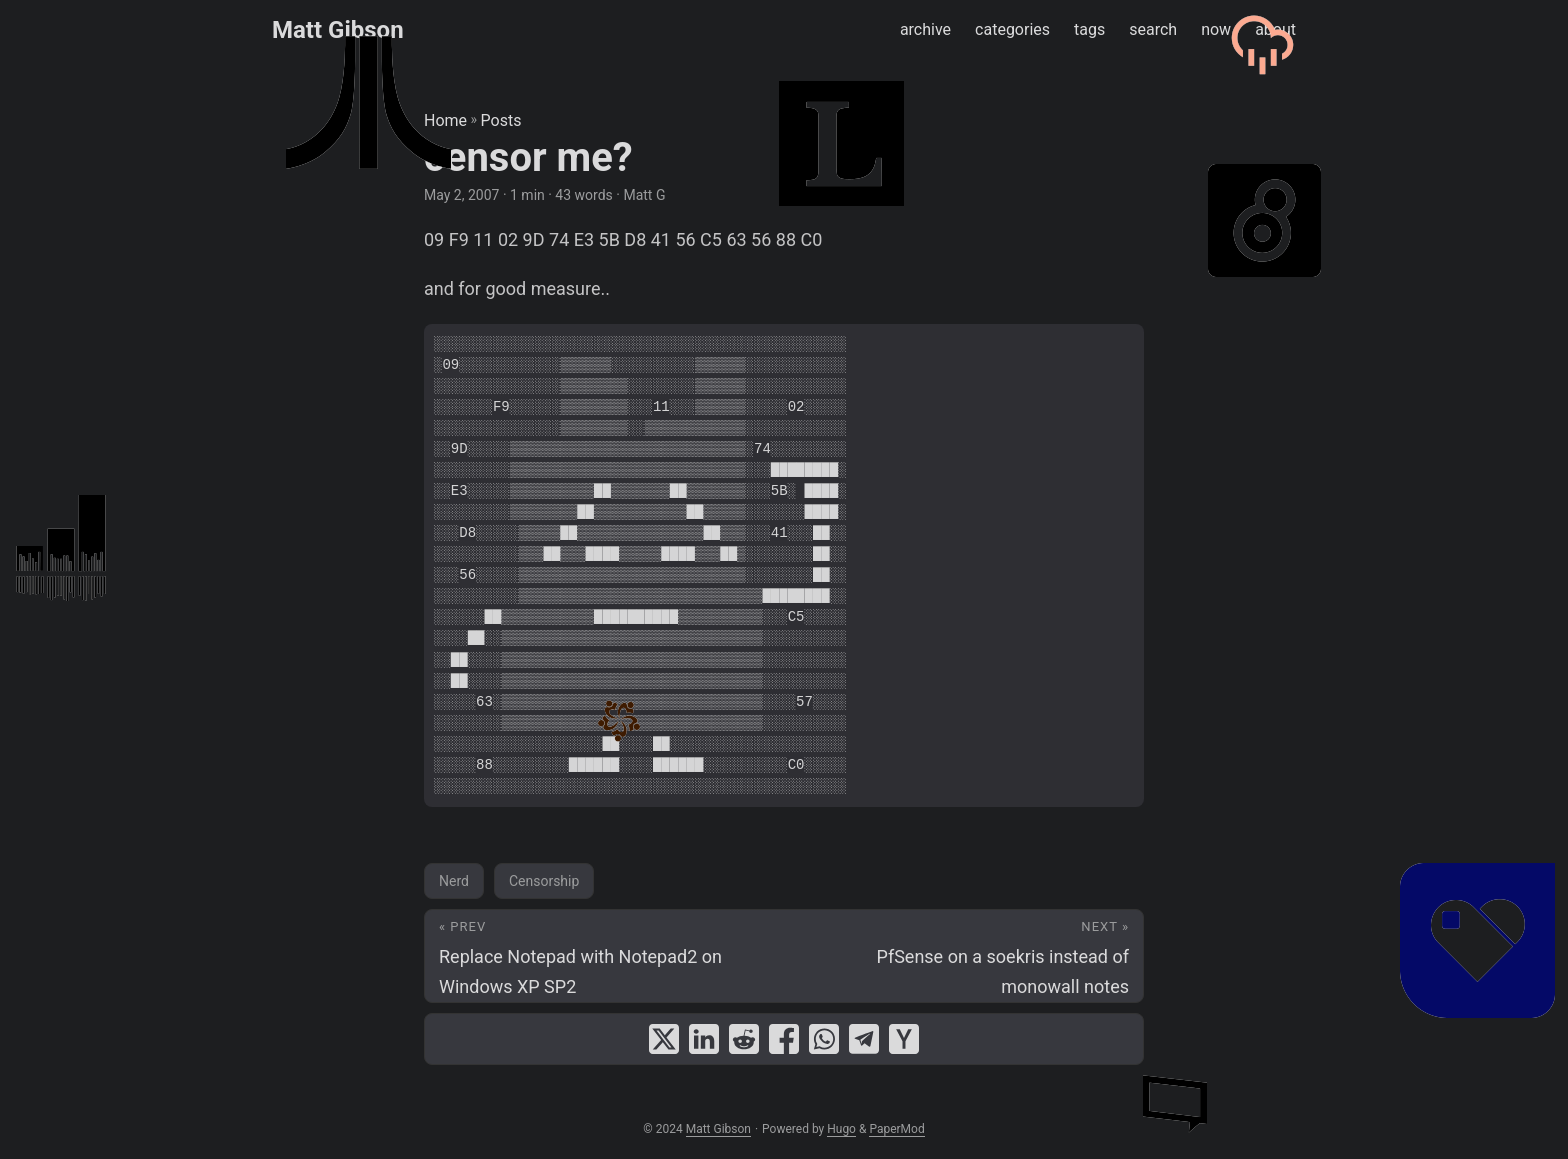 The image size is (1568, 1159). What do you see at coordinates (619, 721) in the screenshot?
I see `almalinux operating system logo` at bounding box center [619, 721].